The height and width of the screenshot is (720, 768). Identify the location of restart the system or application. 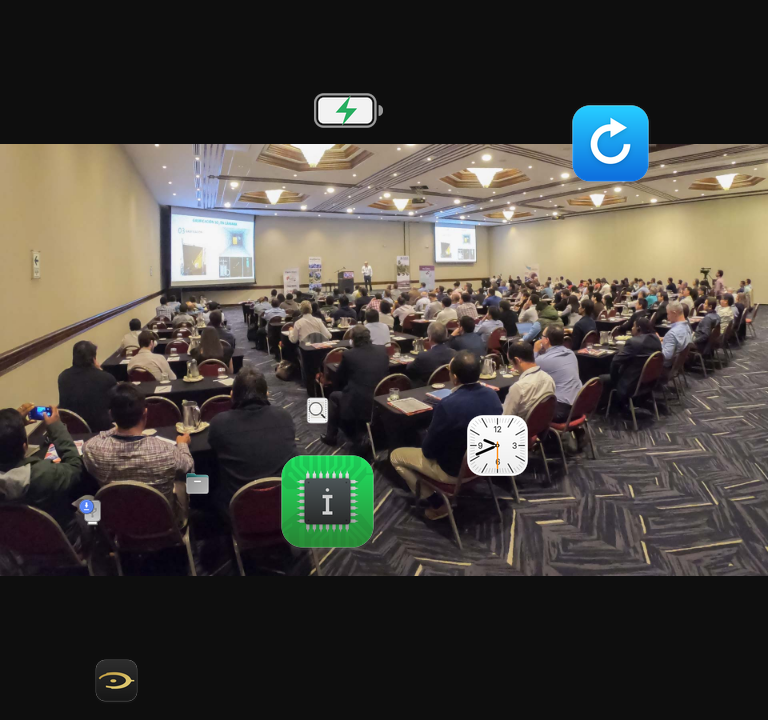
(610, 143).